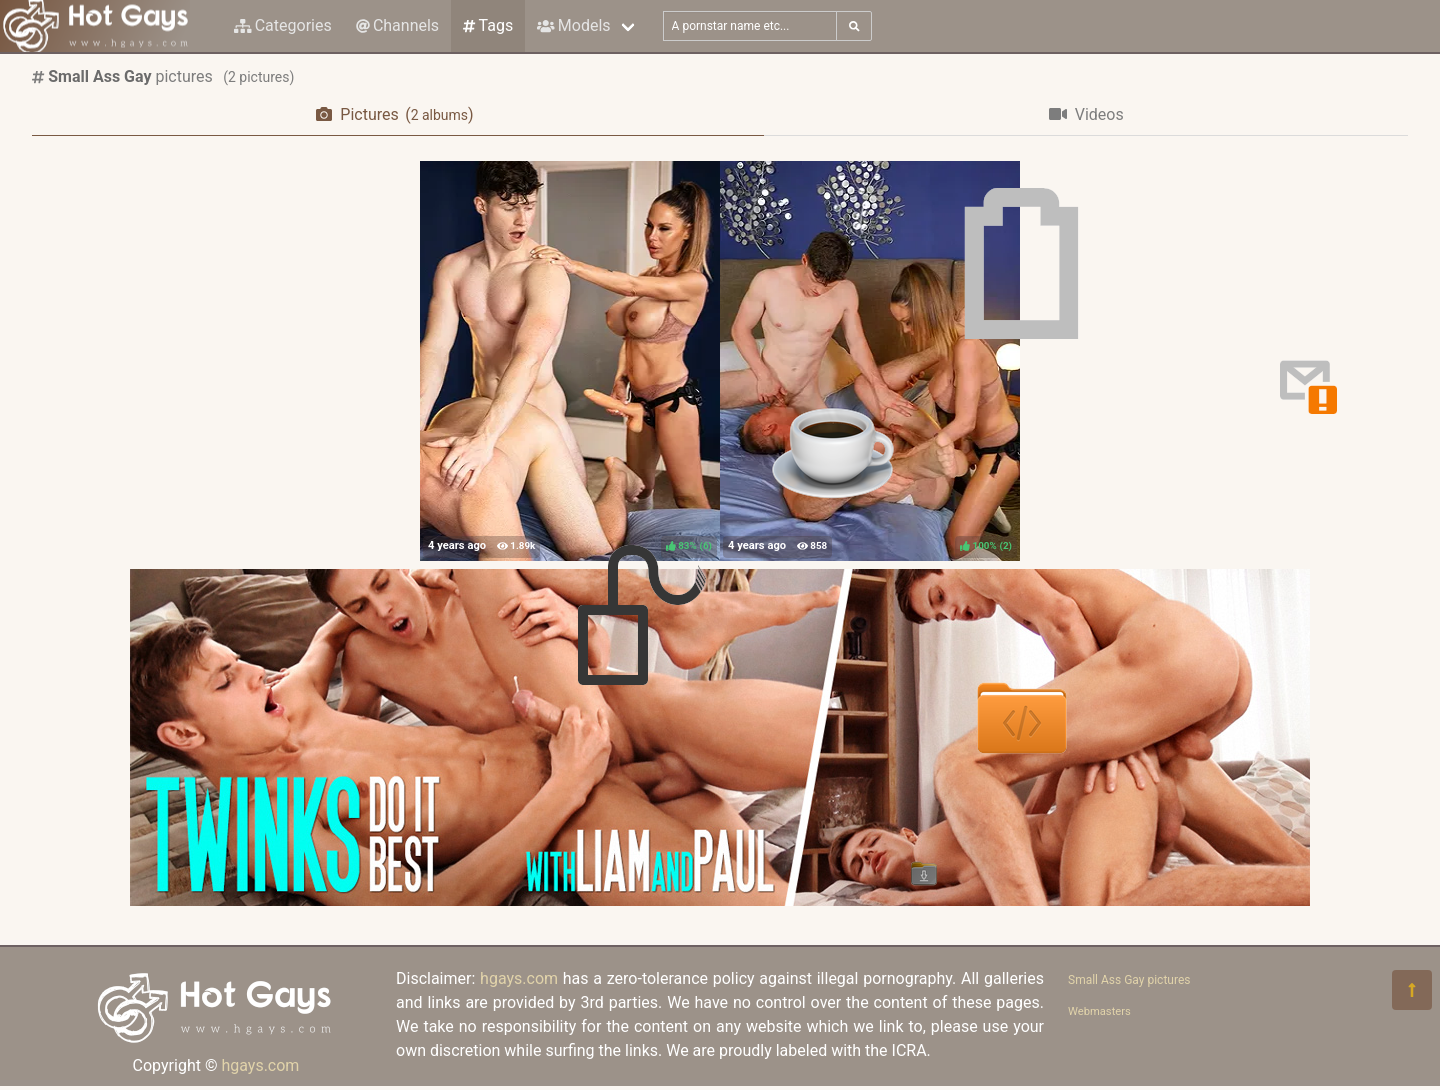  What do you see at coordinates (1022, 718) in the screenshot?
I see `open folder containing code or development files` at bounding box center [1022, 718].